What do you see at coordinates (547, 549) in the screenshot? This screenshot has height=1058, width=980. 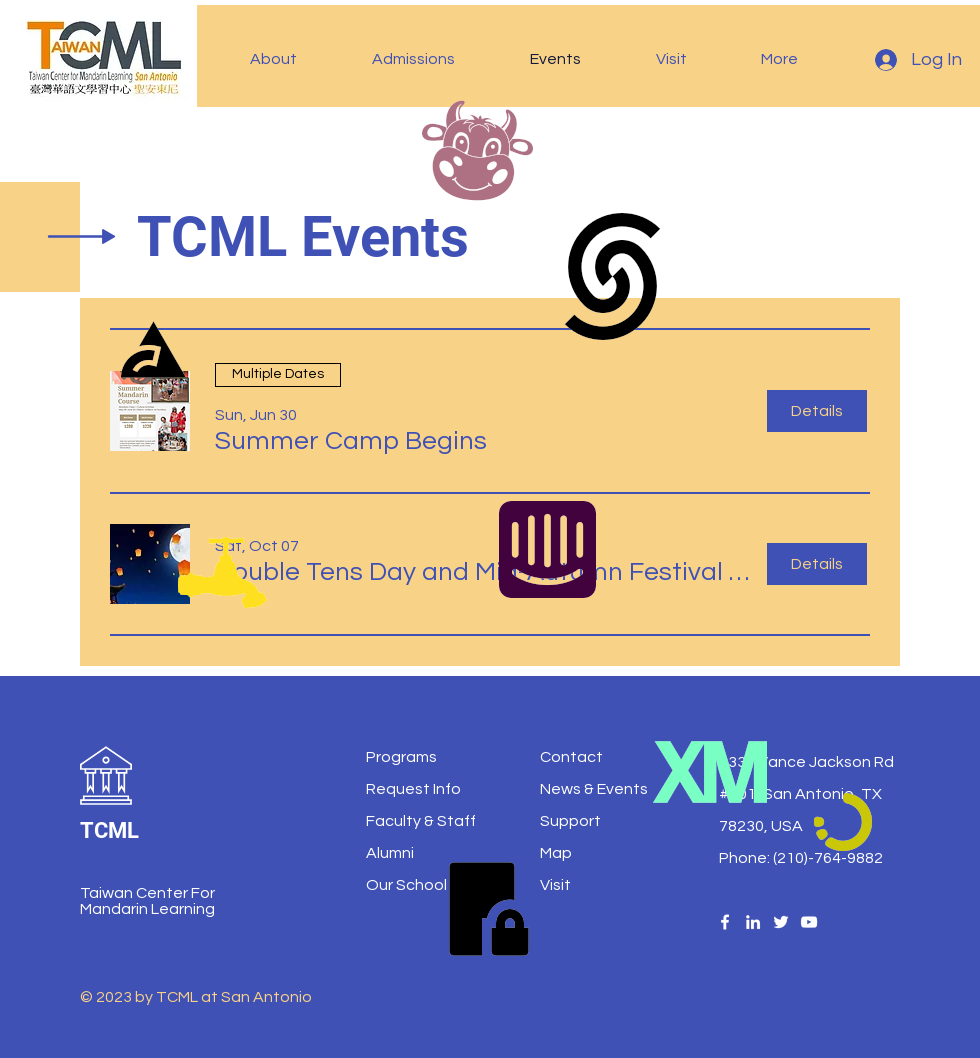 I see `open intercom chat support` at bounding box center [547, 549].